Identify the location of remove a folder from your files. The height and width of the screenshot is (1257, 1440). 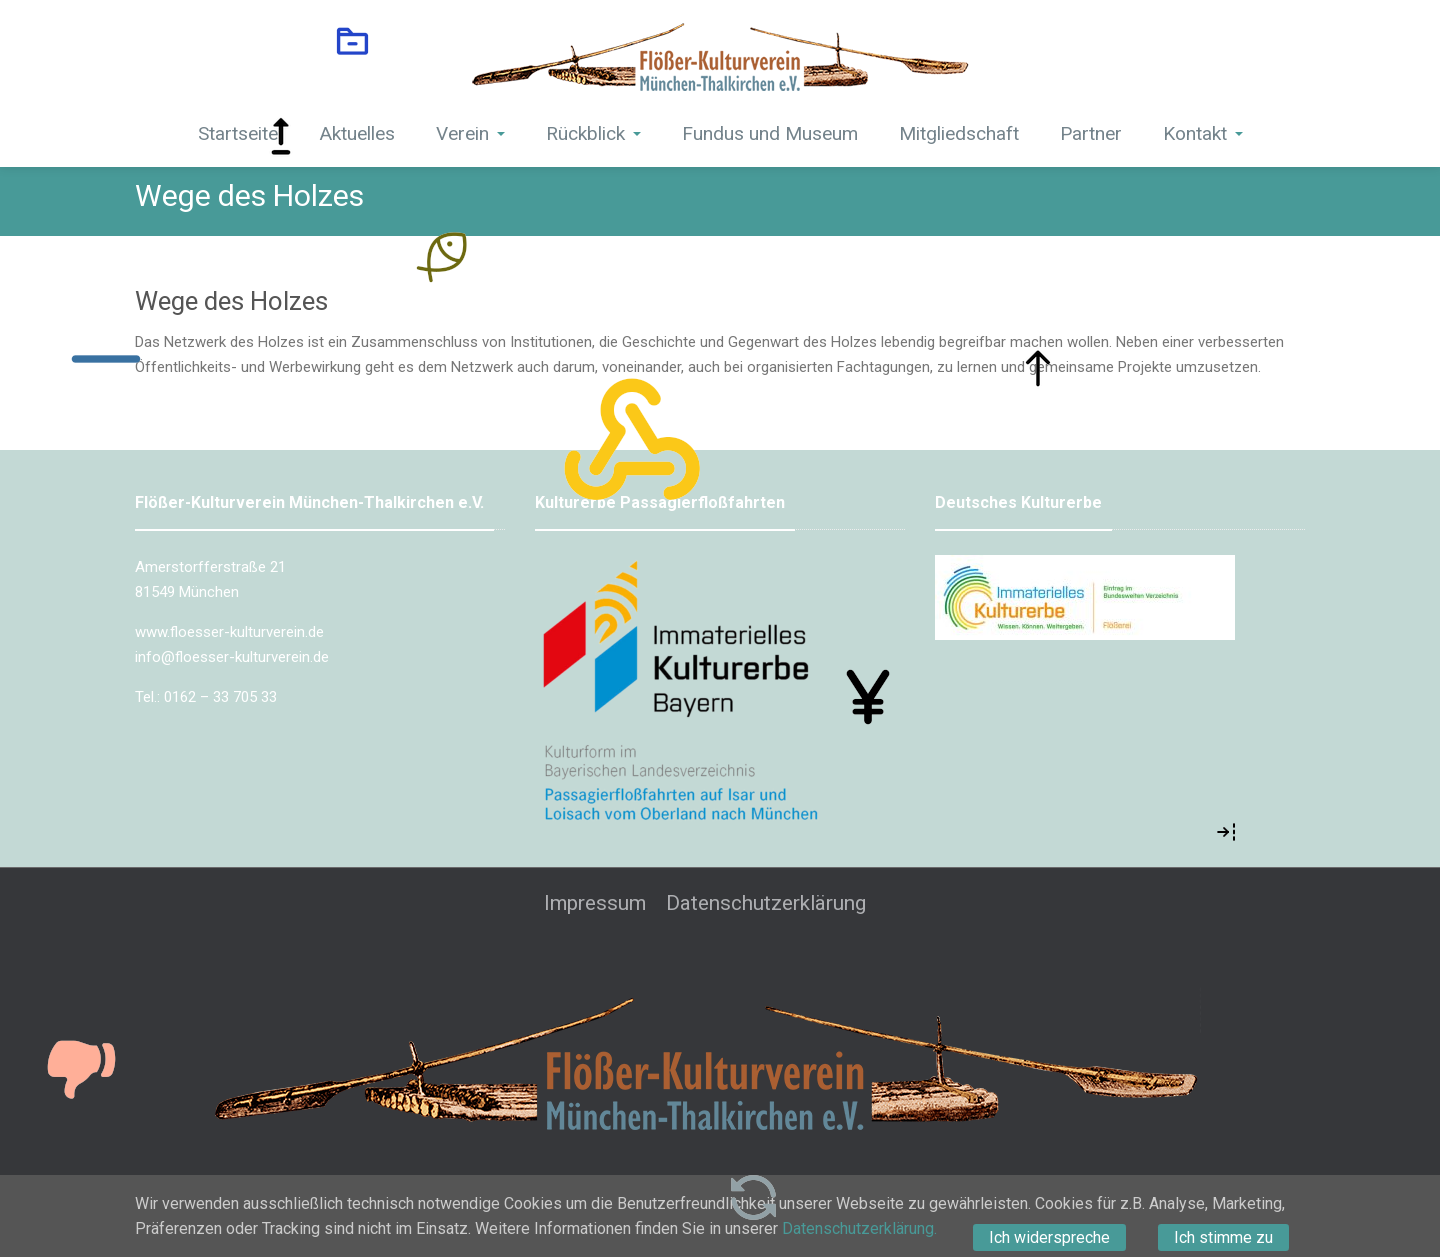
(352, 41).